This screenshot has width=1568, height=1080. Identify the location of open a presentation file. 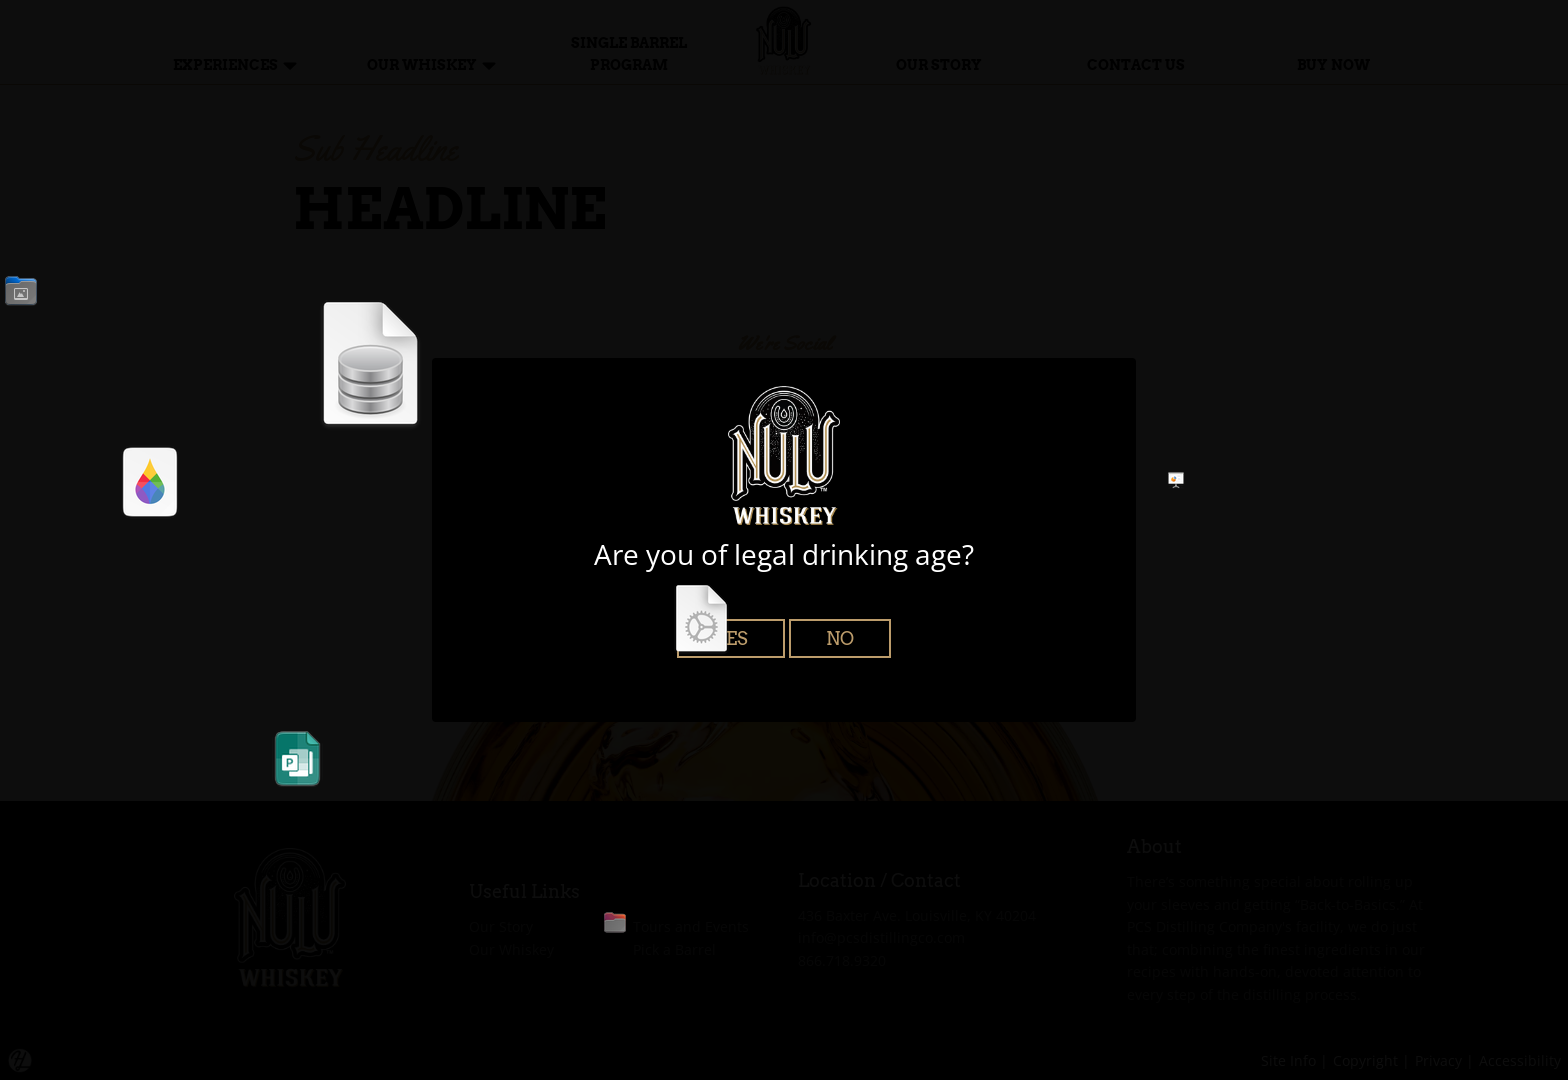
(1176, 480).